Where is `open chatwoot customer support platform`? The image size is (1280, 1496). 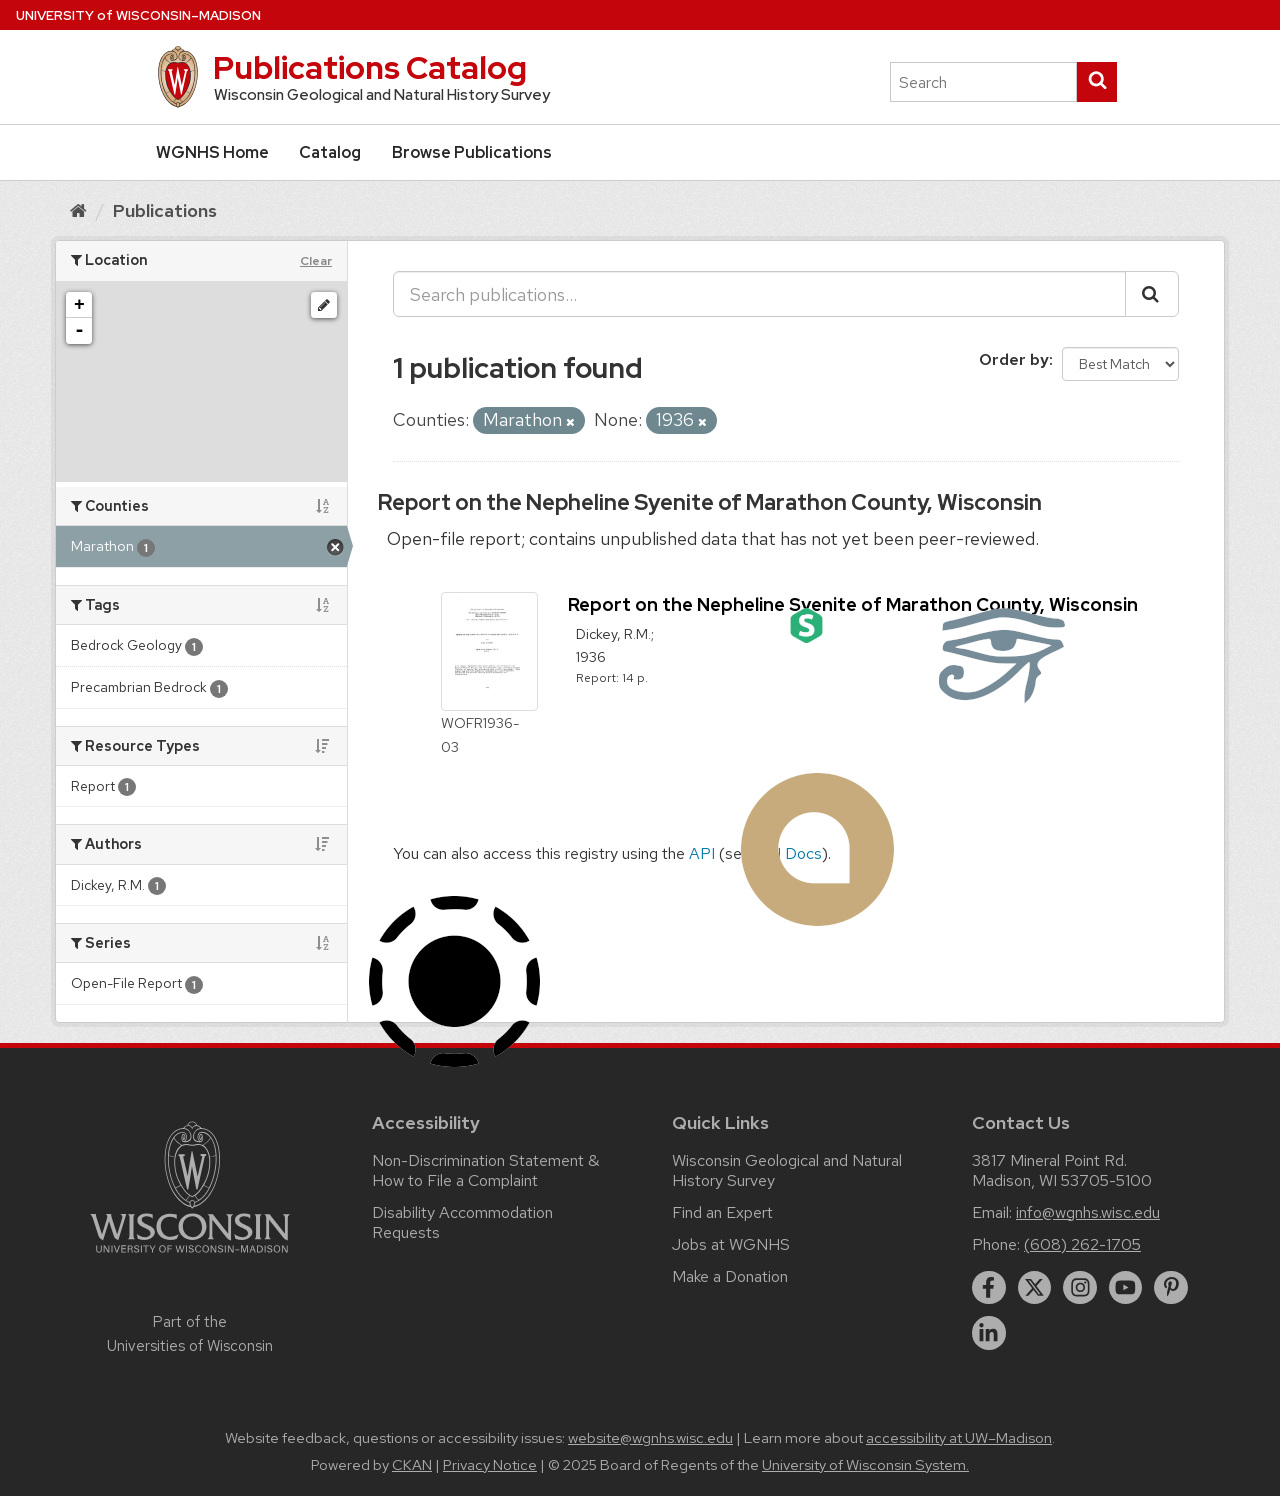 open chatwoot customer support platform is located at coordinates (817, 849).